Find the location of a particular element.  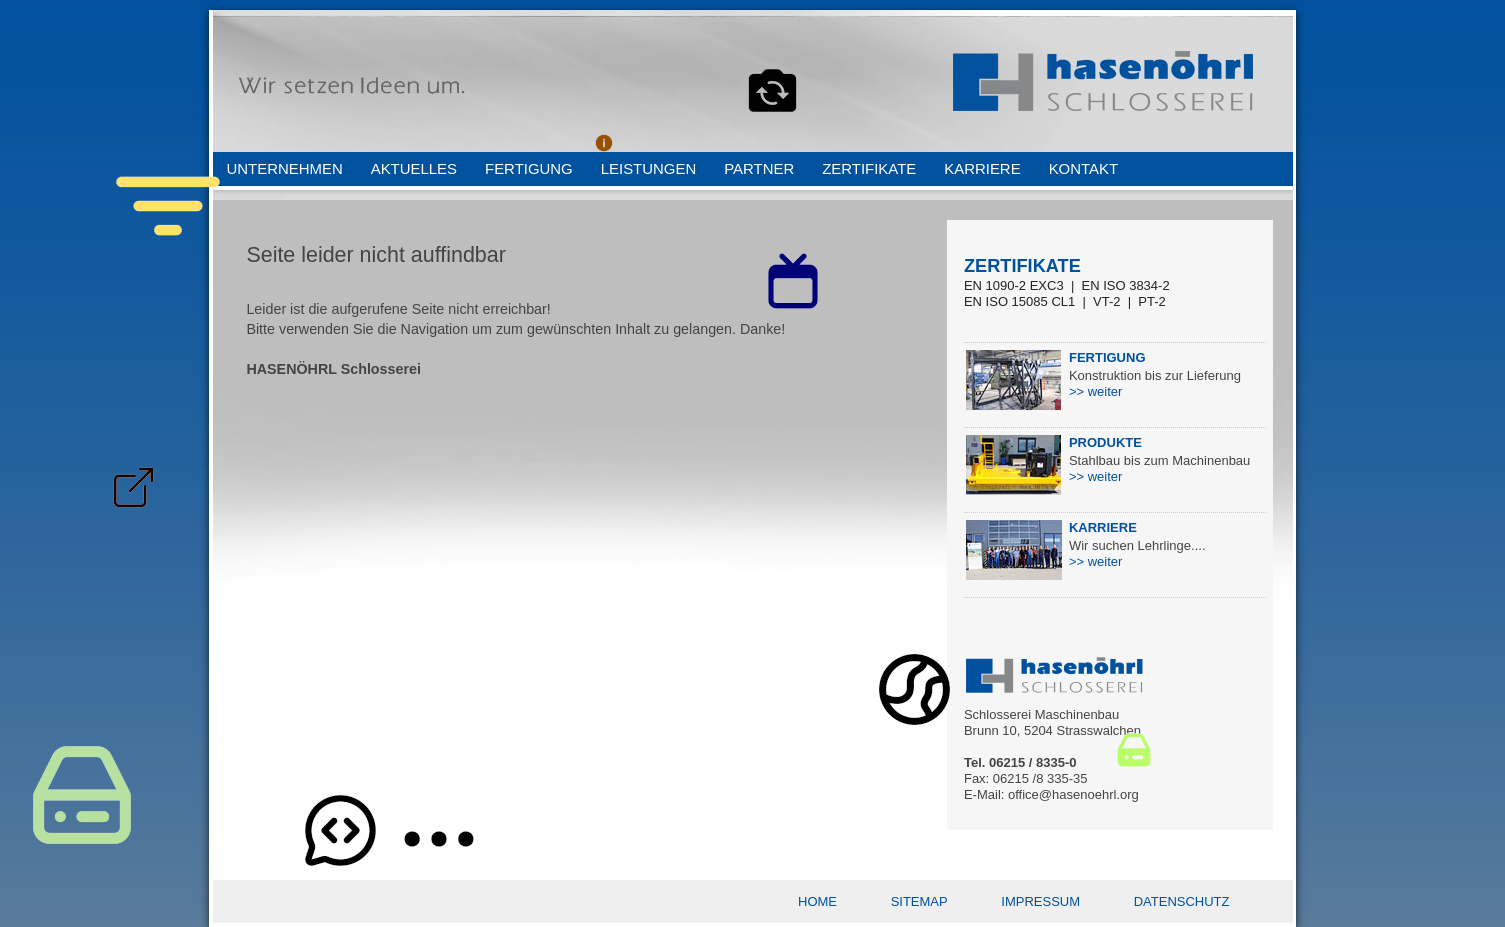

switch between front and rear camera is located at coordinates (772, 90).